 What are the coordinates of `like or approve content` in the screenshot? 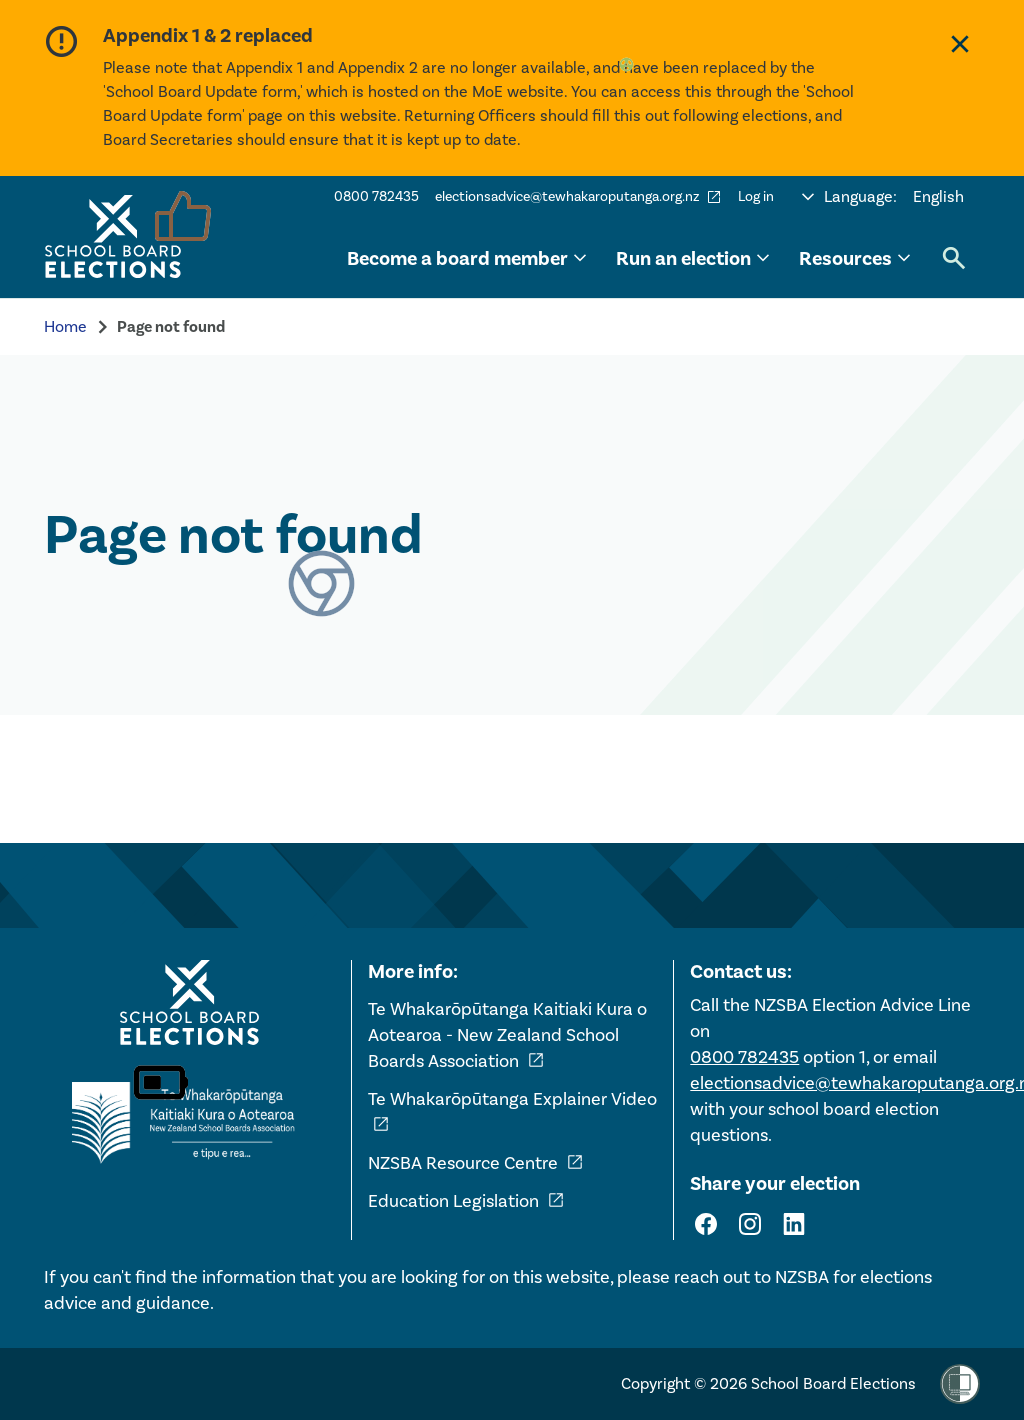 It's located at (183, 219).